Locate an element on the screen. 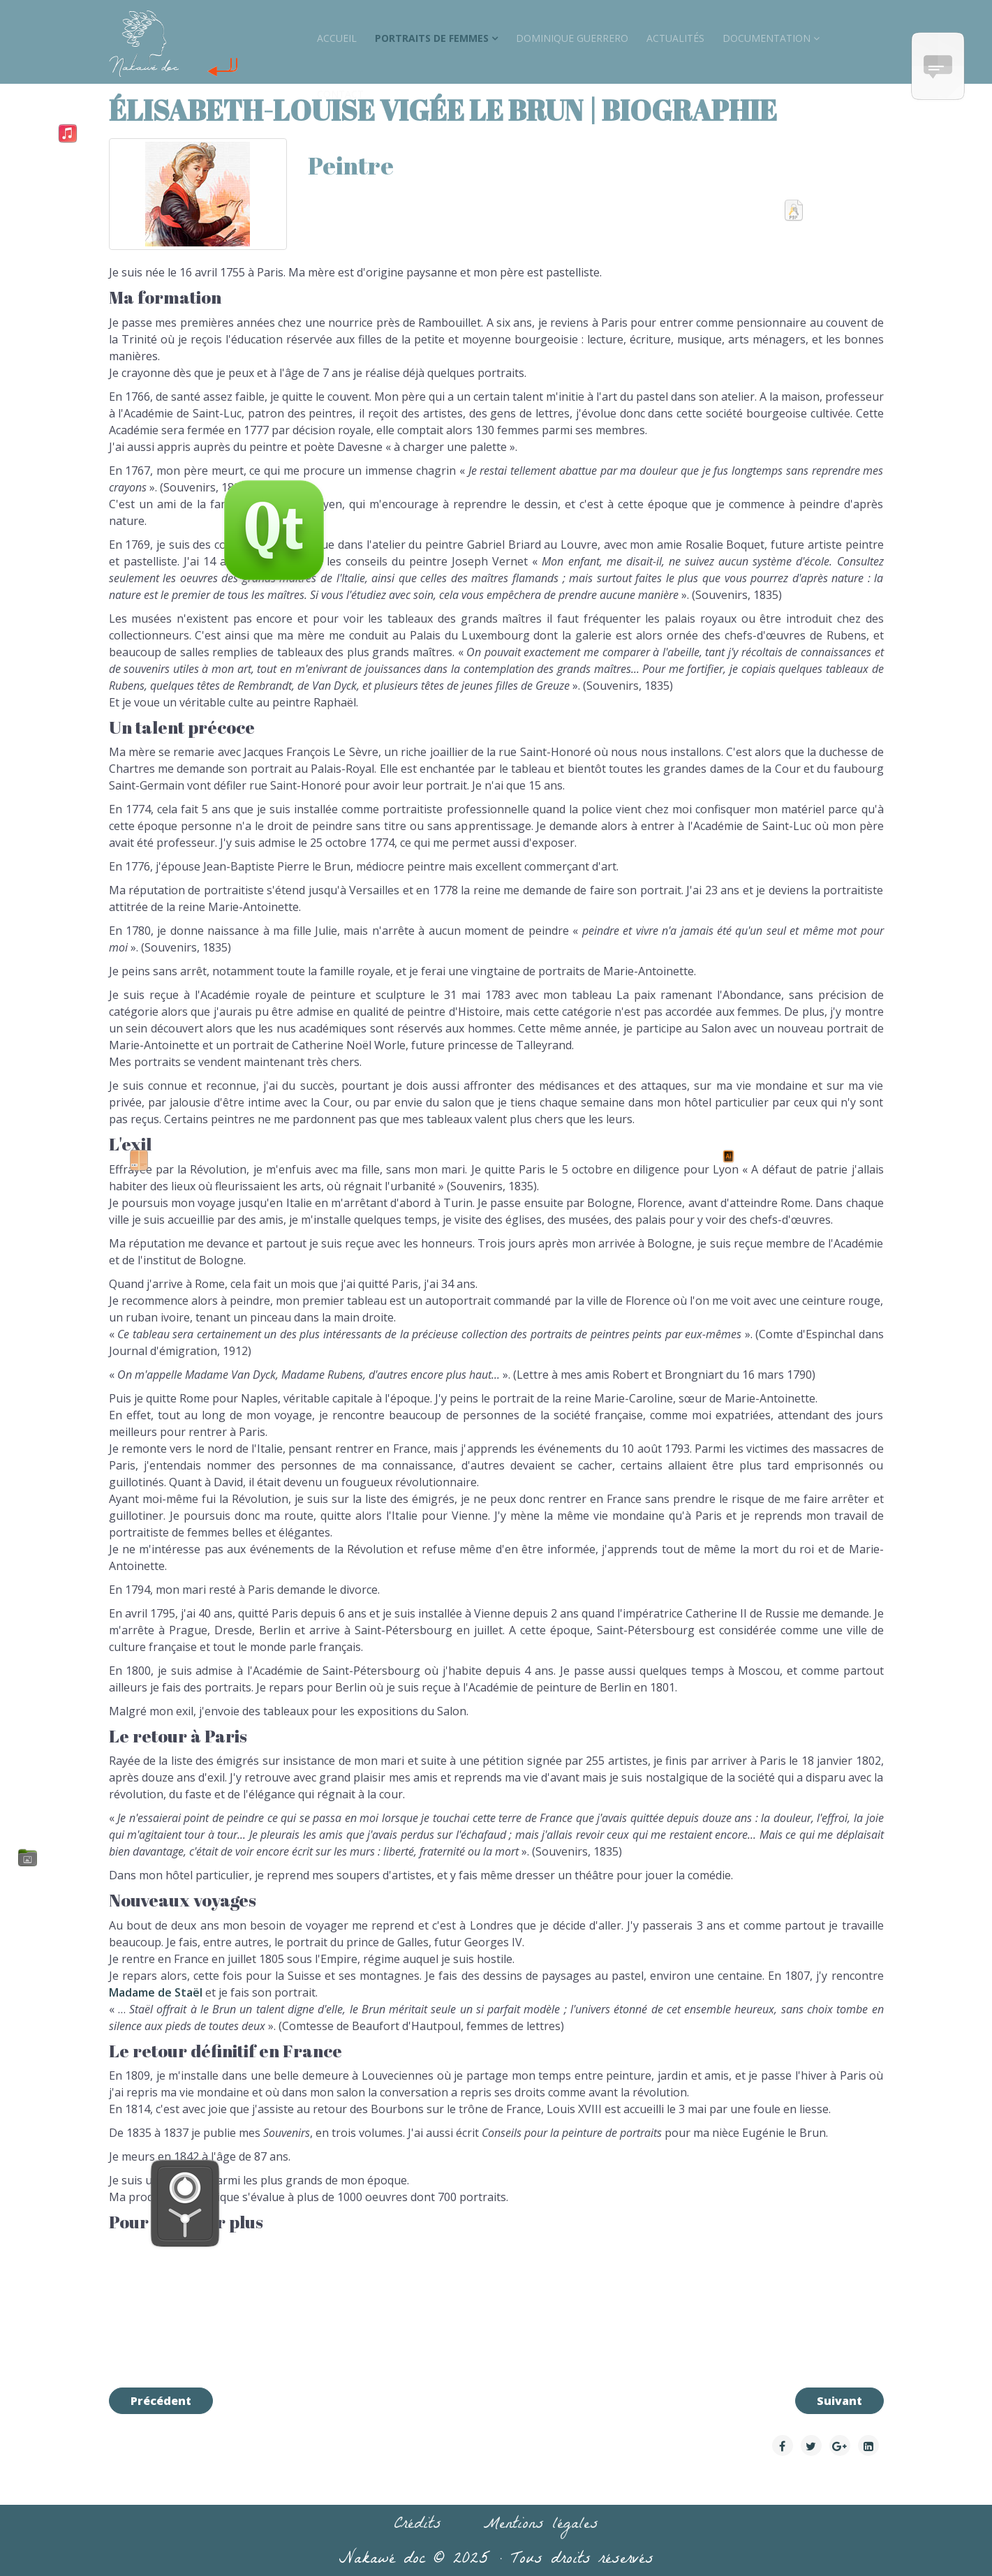 The height and width of the screenshot is (2576, 992). a compressed archive or package file is located at coordinates (139, 1160).